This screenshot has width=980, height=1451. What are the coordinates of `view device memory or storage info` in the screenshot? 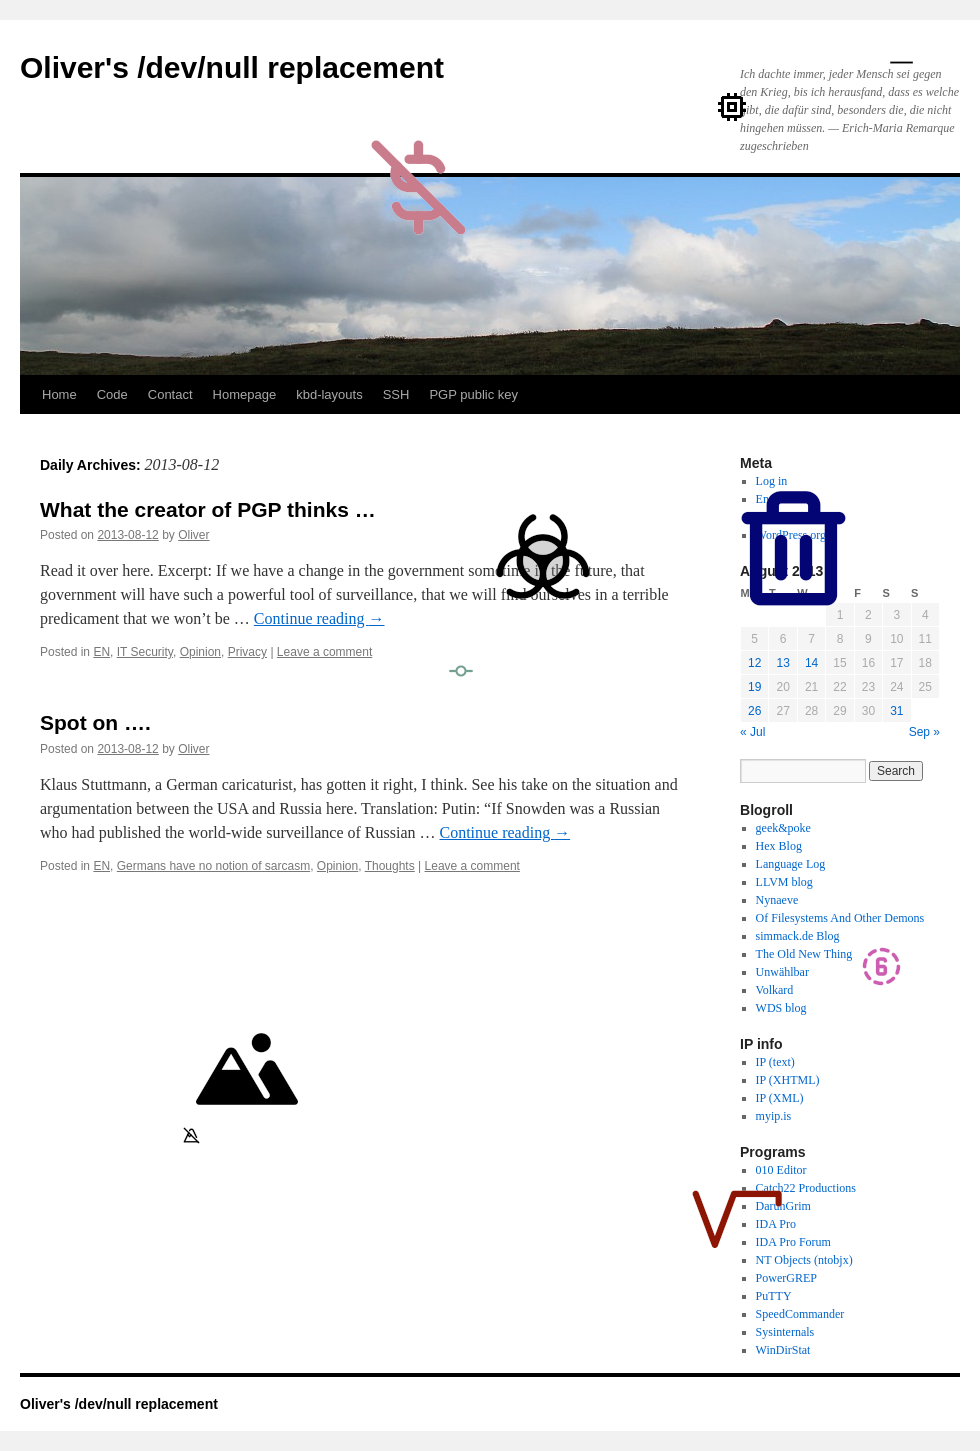 It's located at (732, 107).